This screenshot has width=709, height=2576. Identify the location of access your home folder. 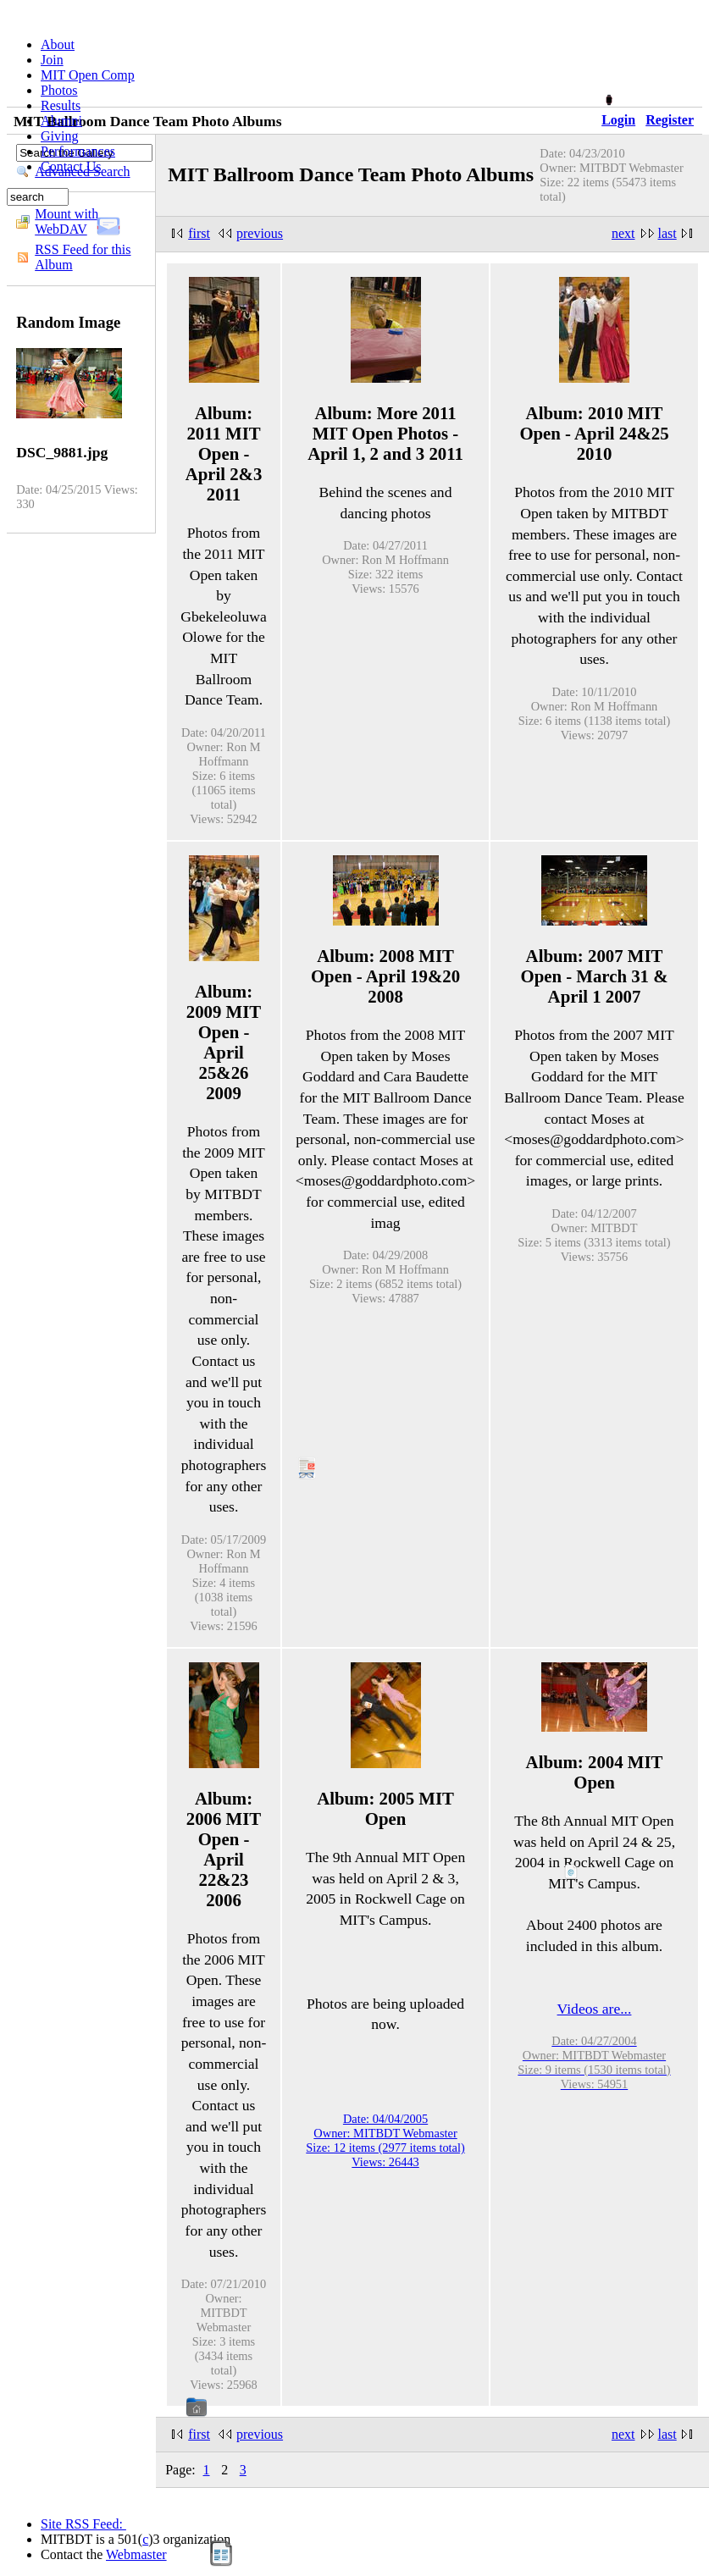
(197, 2407).